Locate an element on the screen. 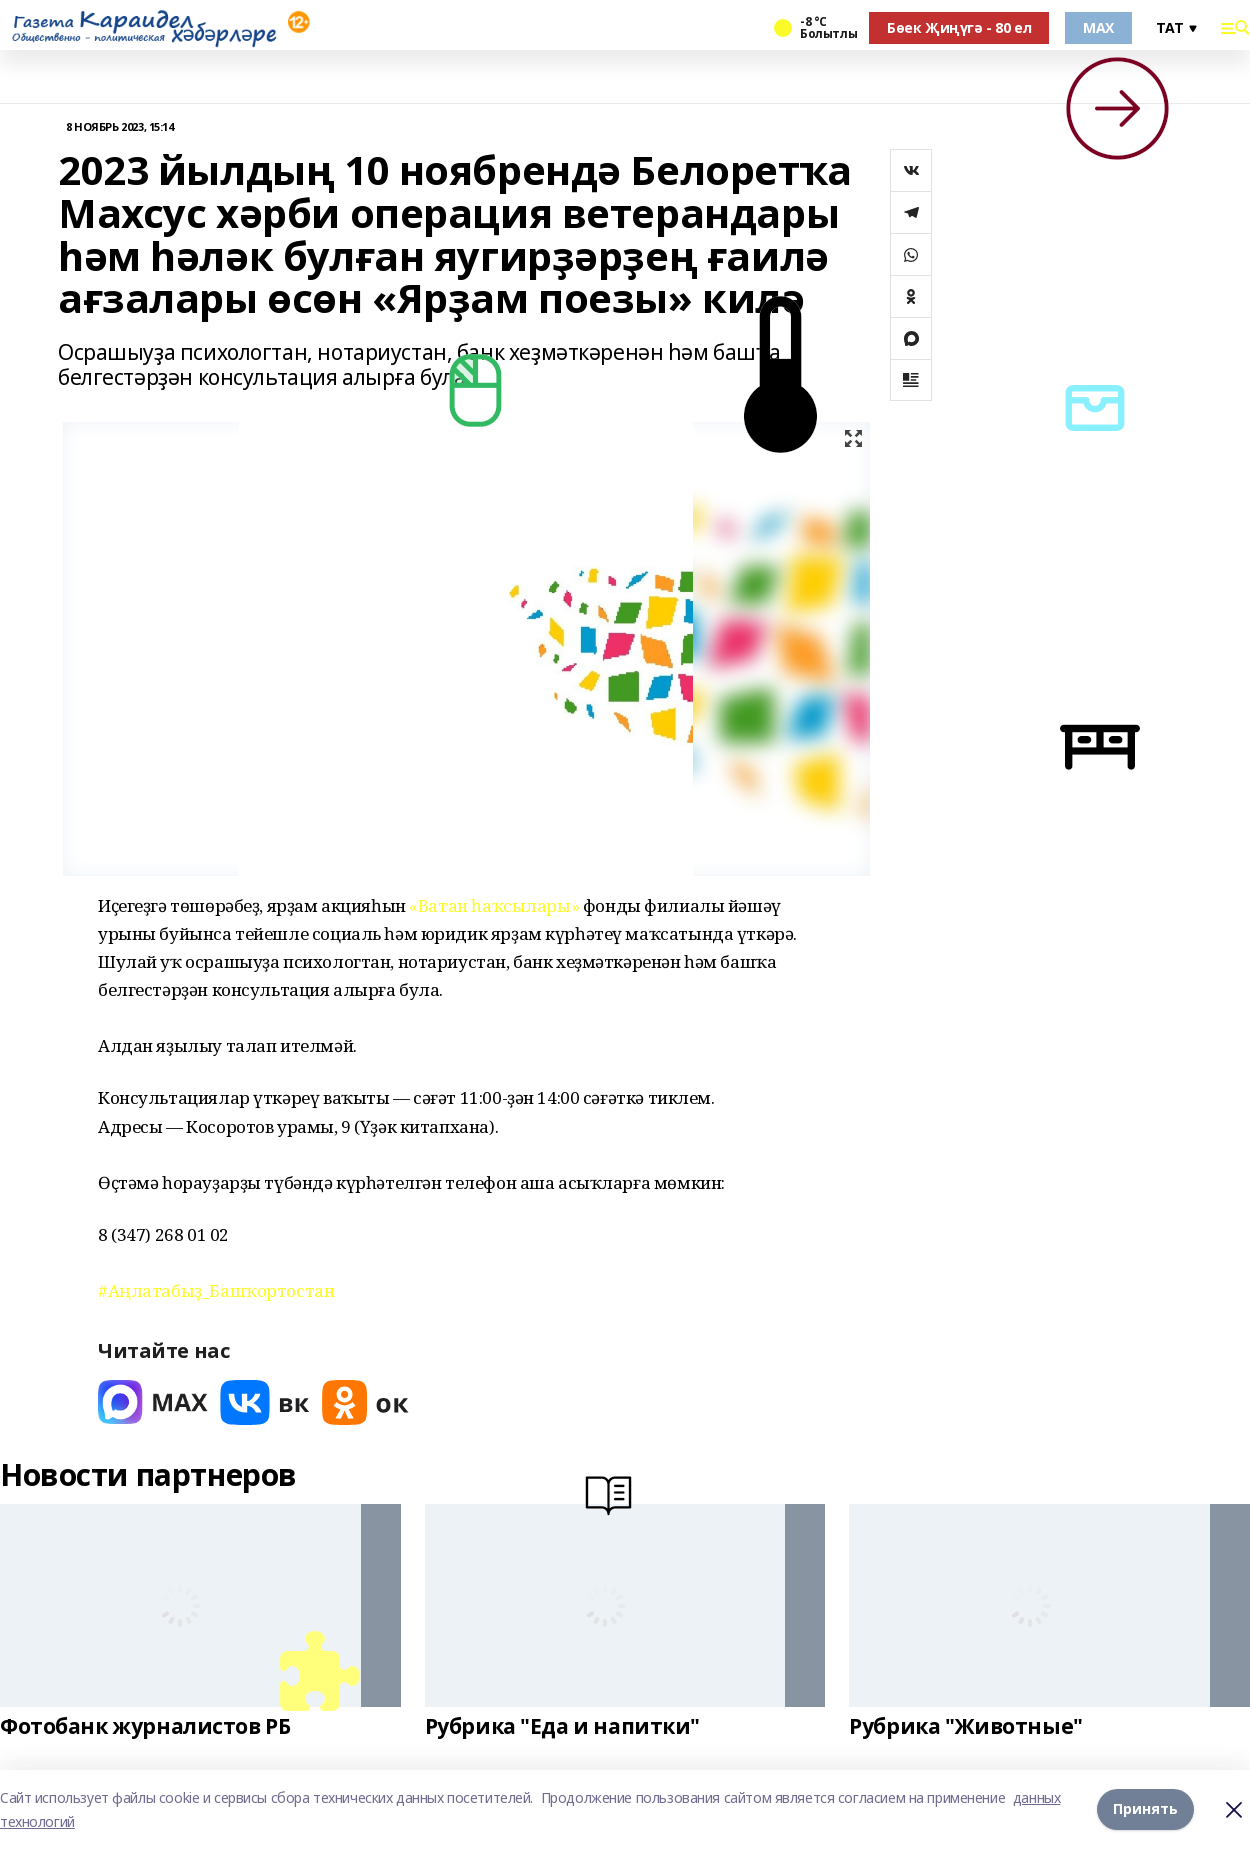 The image size is (1250, 1850). access plugins or extensions is located at coordinates (320, 1671).